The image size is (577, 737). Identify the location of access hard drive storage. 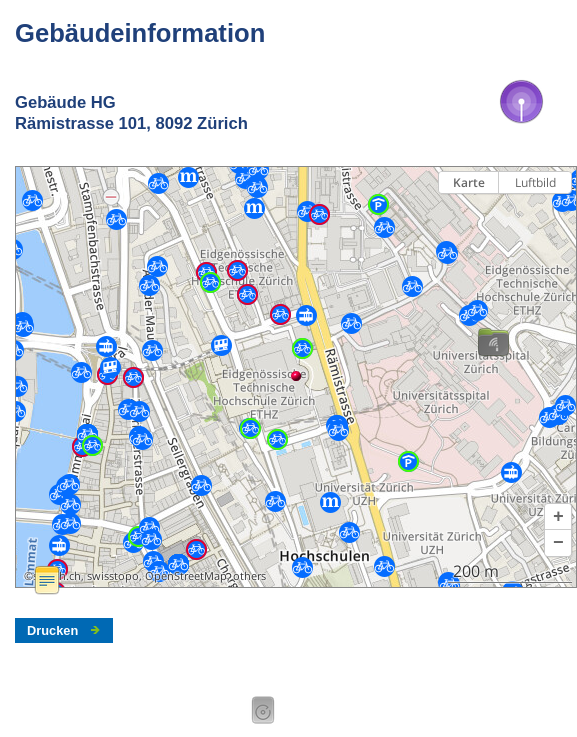
(263, 710).